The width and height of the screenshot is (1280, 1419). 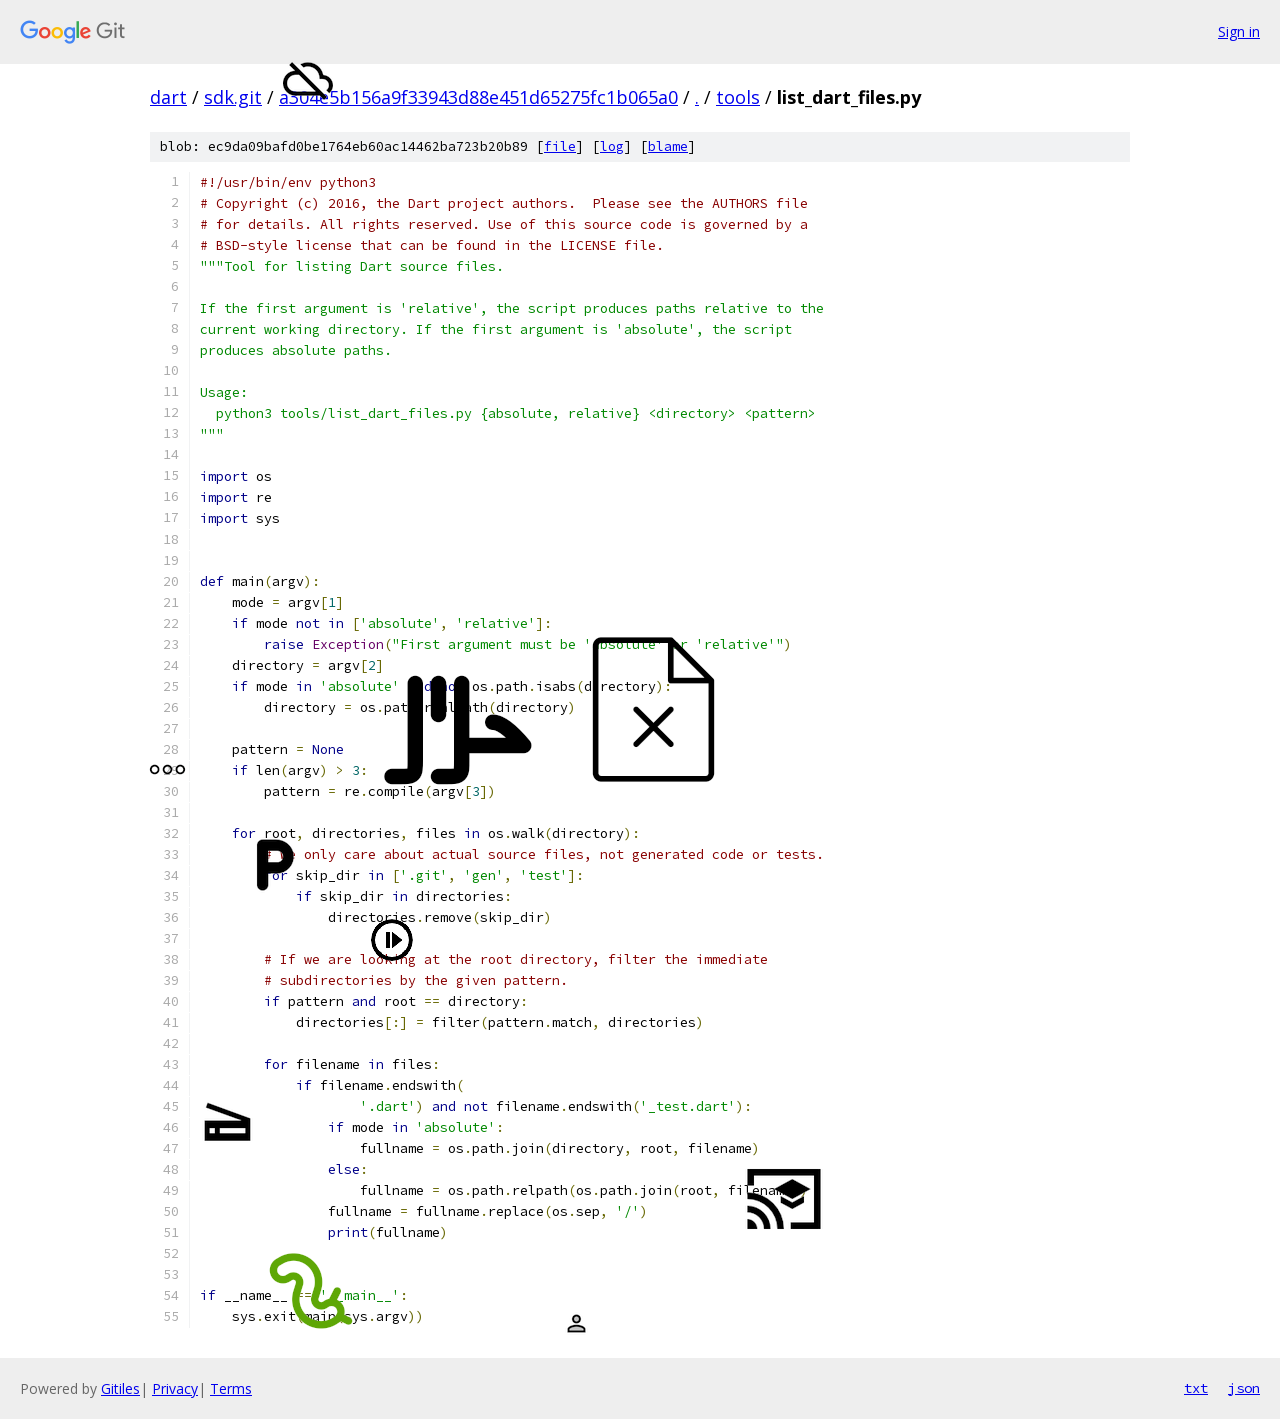 I want to click on scan a document or image, so click(x=227, y=1120).